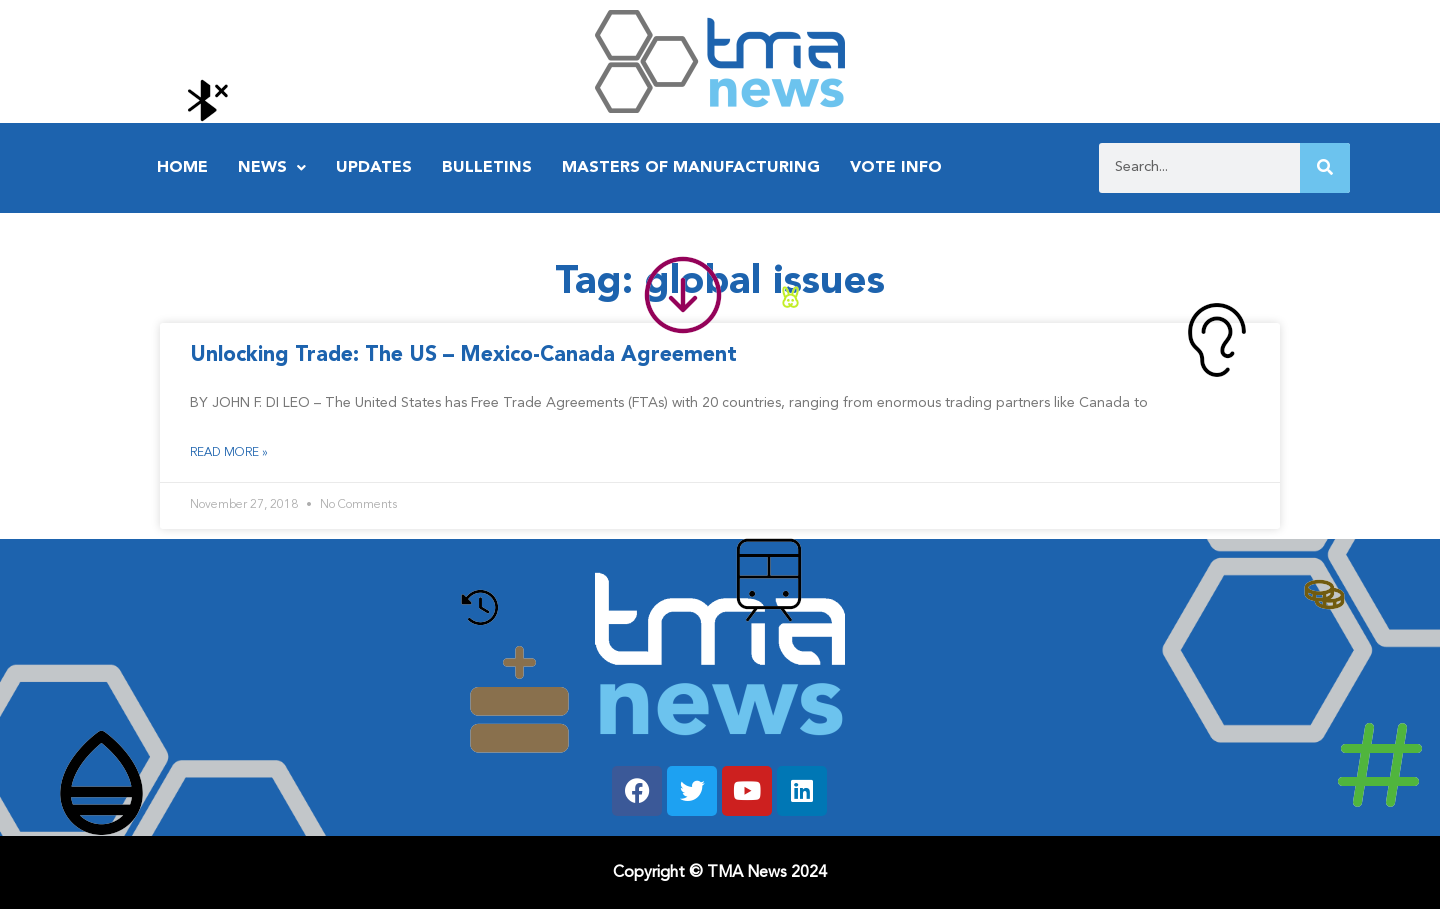 This screenshot has width=1440, height=909. Describe the element at coordinates (519, 707) in the screenshot. I see `add a new row at the top of a table` at that location.